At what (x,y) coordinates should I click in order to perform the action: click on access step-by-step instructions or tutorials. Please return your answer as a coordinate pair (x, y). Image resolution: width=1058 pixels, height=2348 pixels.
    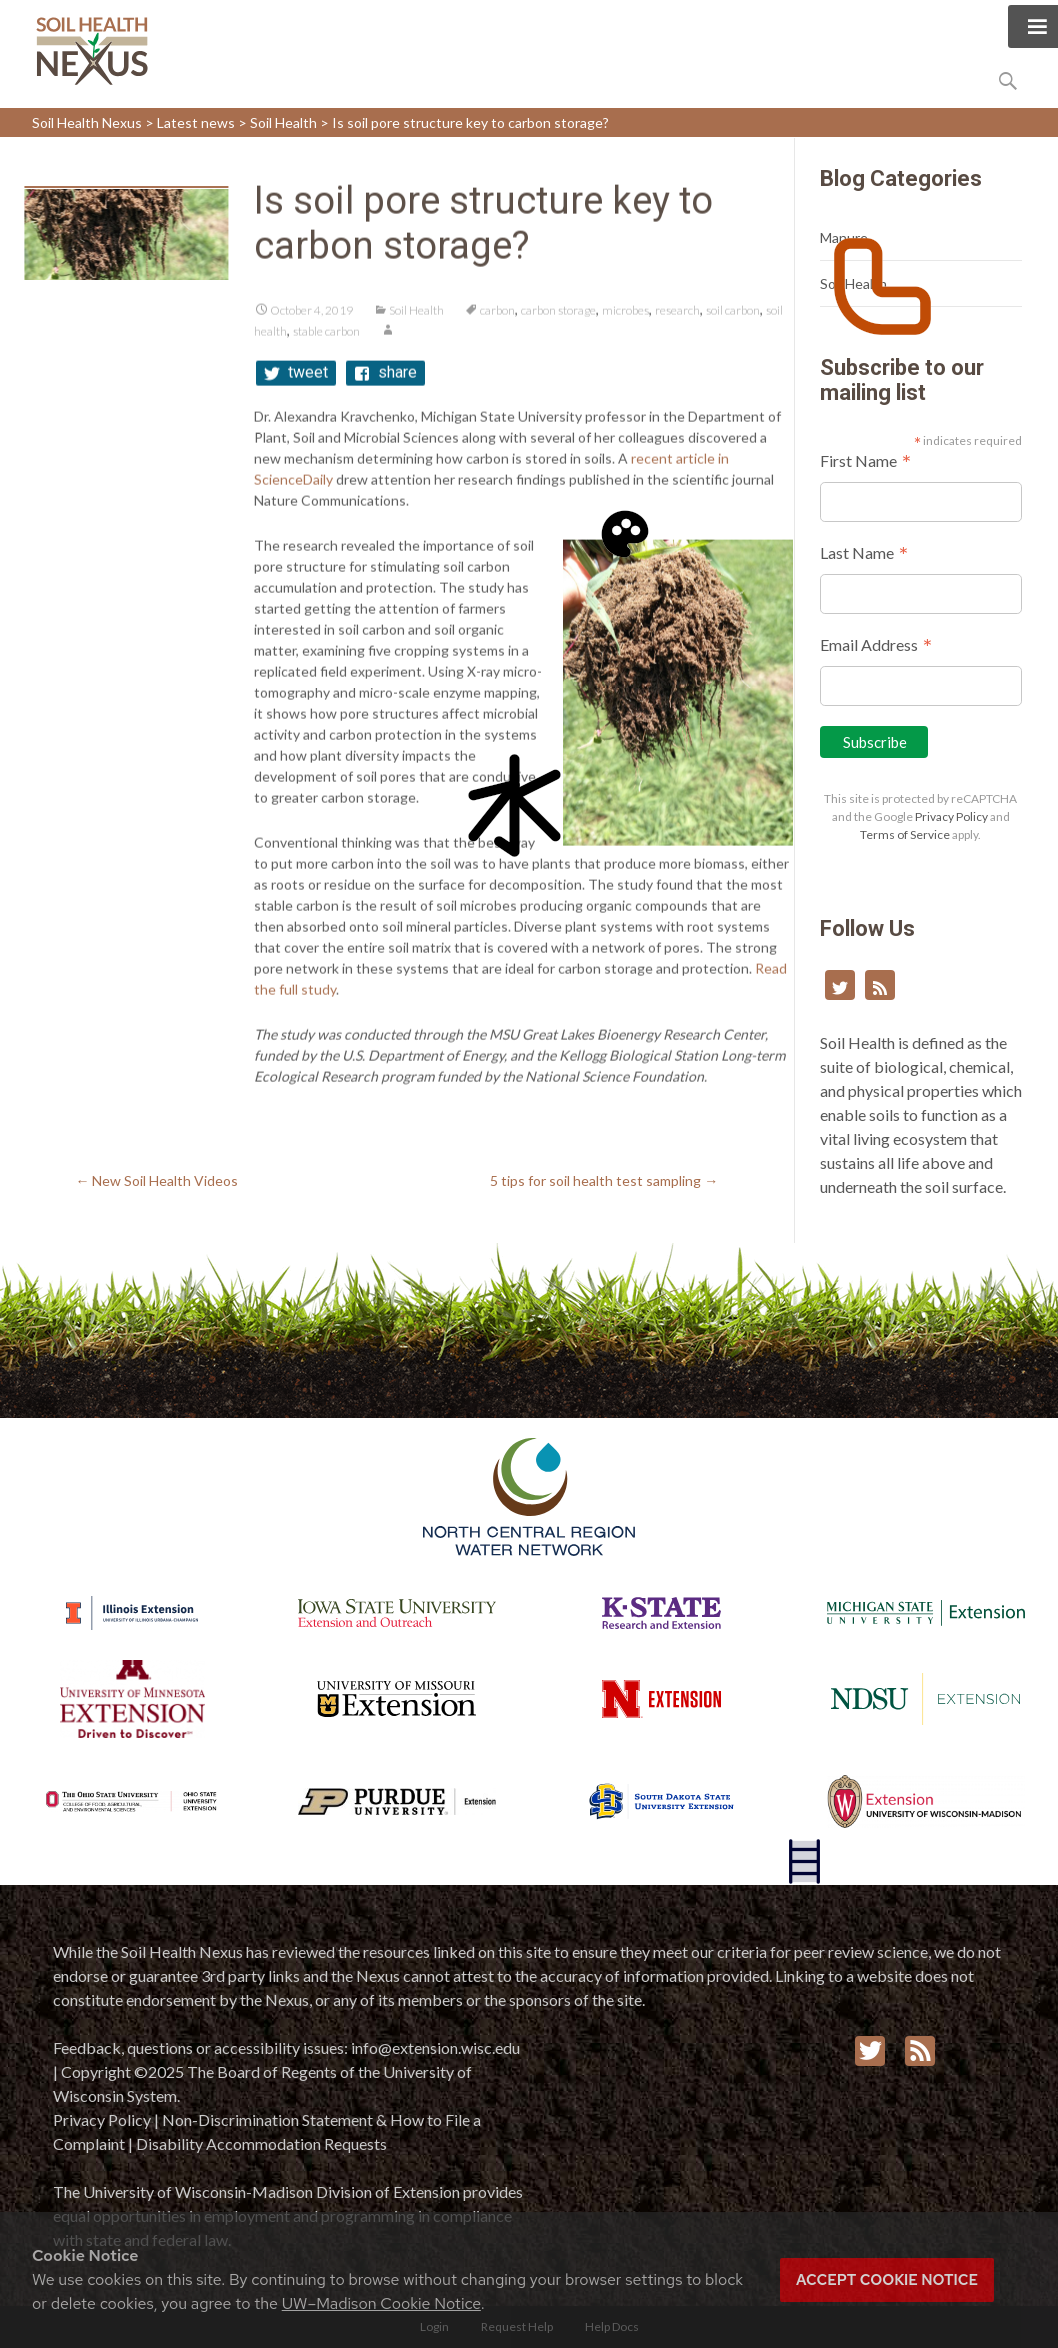
    Looking at the image, I should click on (804, 1861).